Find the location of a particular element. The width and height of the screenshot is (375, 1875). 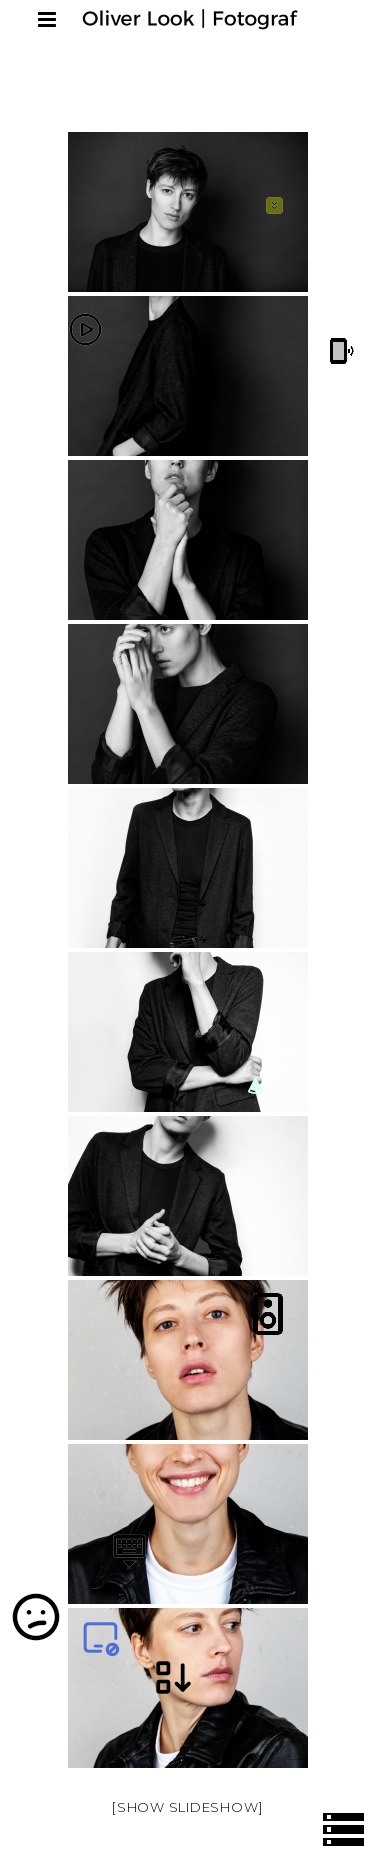

indicates a confused or uncertain state is located at coordinates (36, 1617).